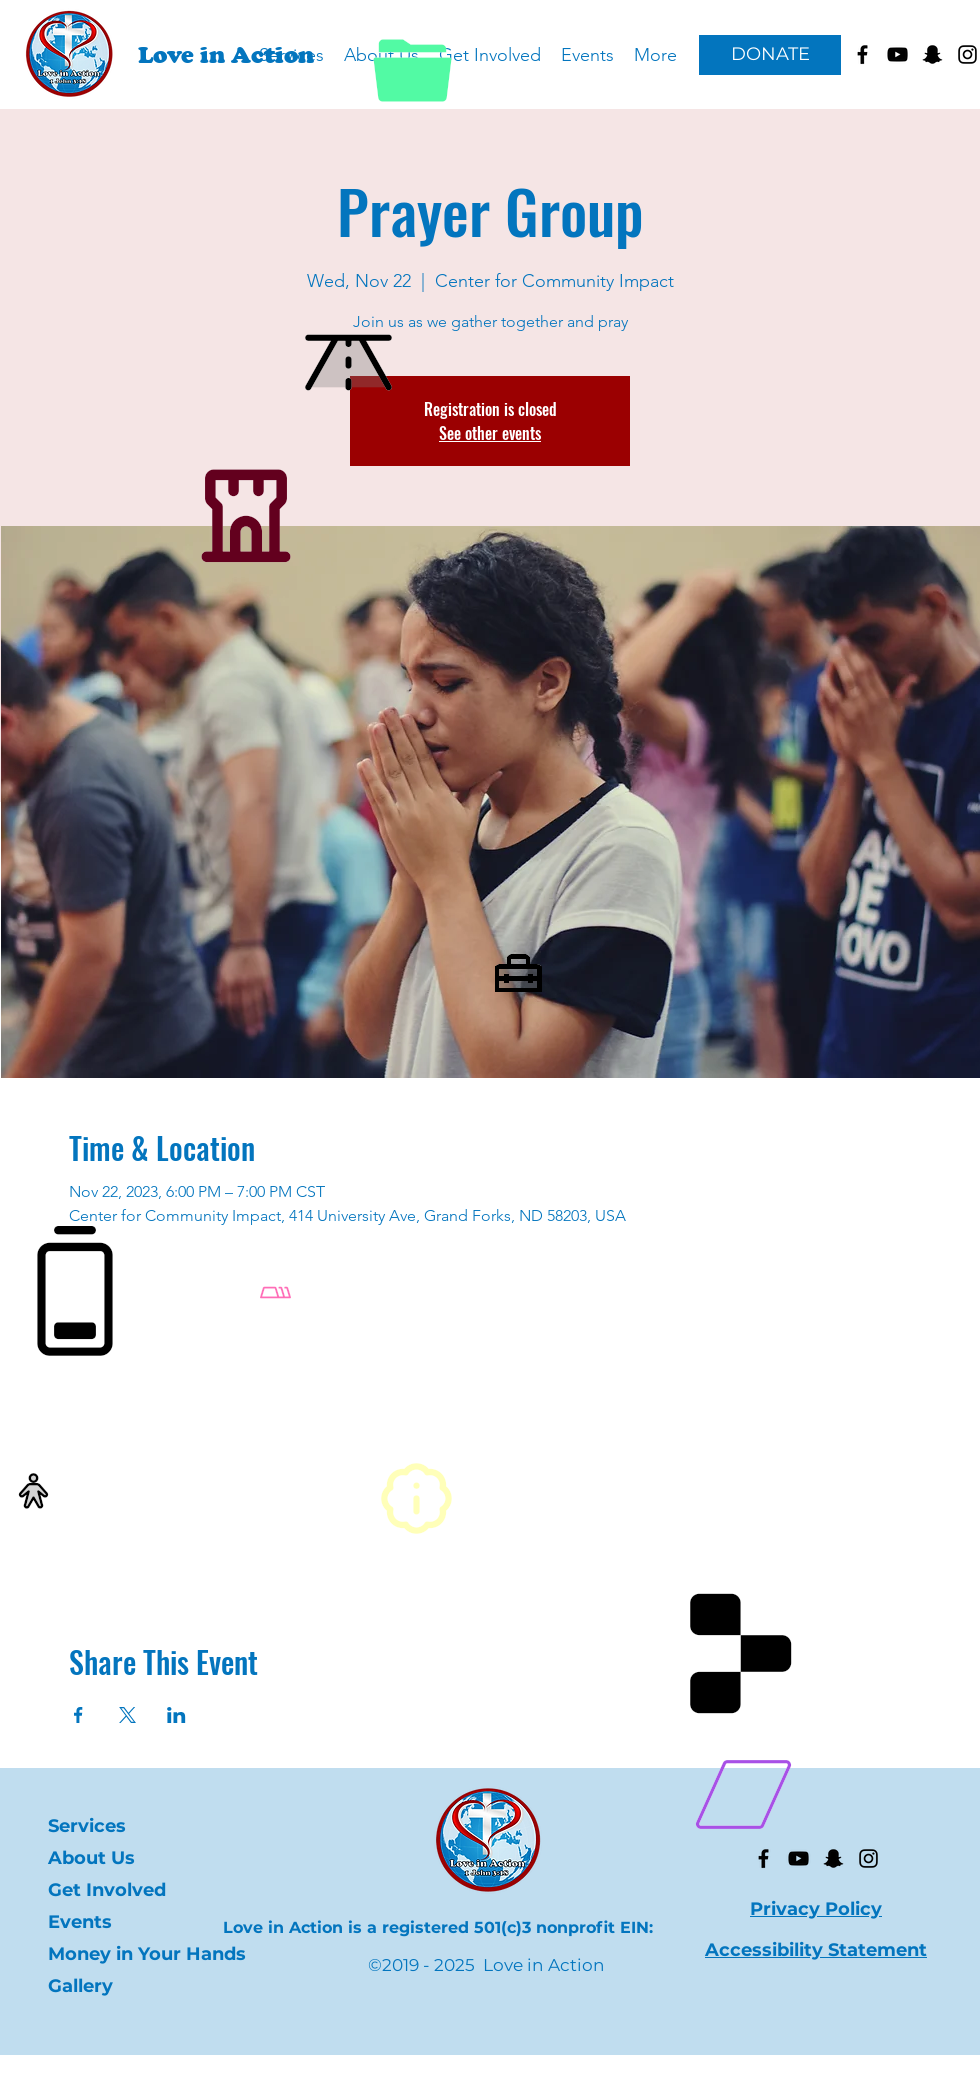 This screenshot has height=2074, width=980. Describe the element at coordinates (246, 514) in the screenshot. I see `access castle or fortress-themed game content` at that location.